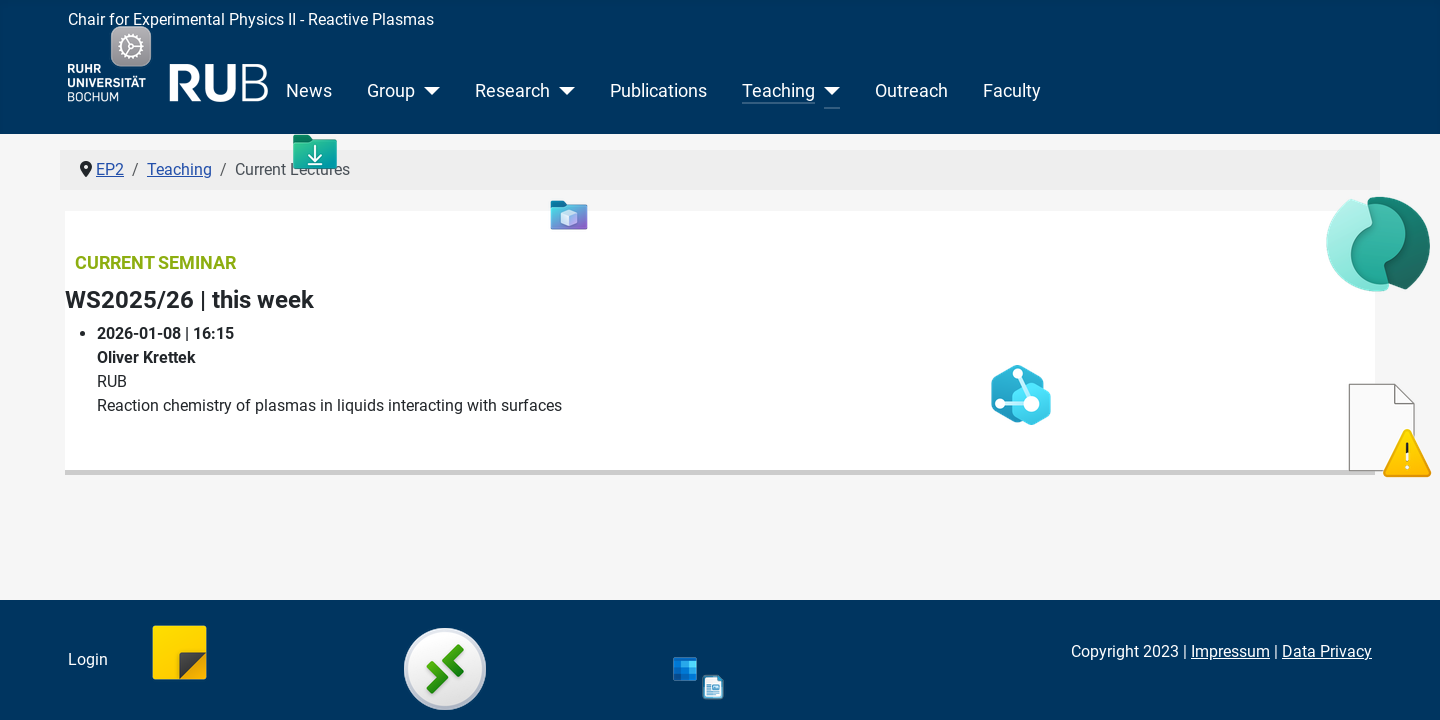  What do you see at coordinates (179, 652) in the screenshot?
I see `open sticky notes app` at bounding box center [179, 652].